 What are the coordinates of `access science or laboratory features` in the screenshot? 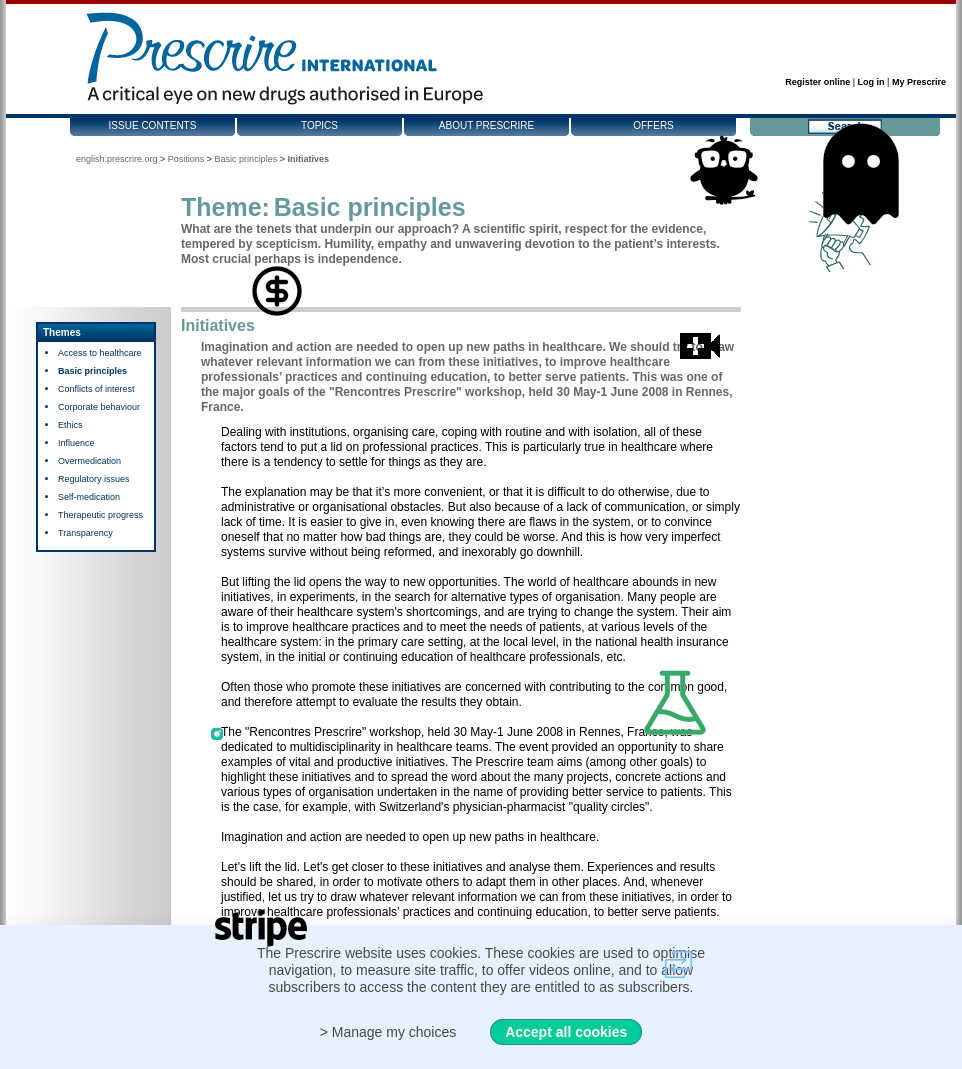 It's located at (675, 704).